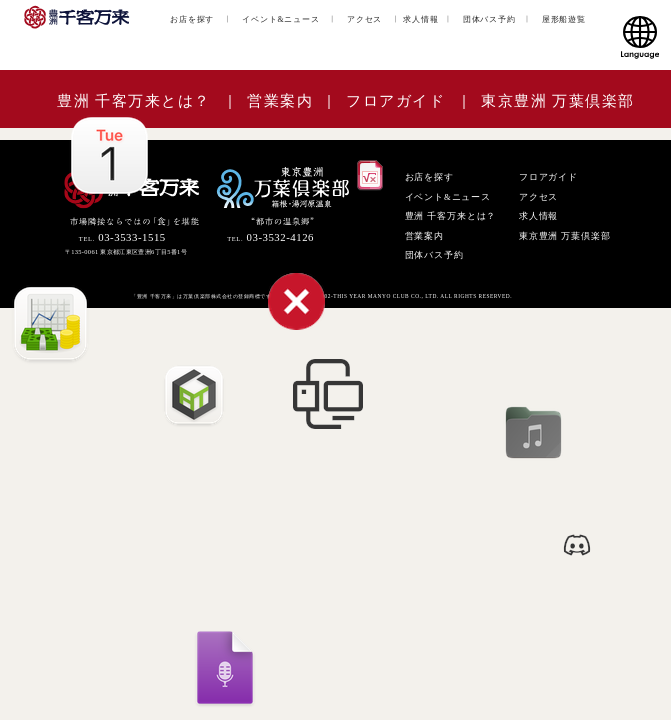 This screenshot has height=720, width=671. What do you see at coordinates (296, 301) in the screenshot?
I see `close or exit the application` at bounding box center [296, 301].